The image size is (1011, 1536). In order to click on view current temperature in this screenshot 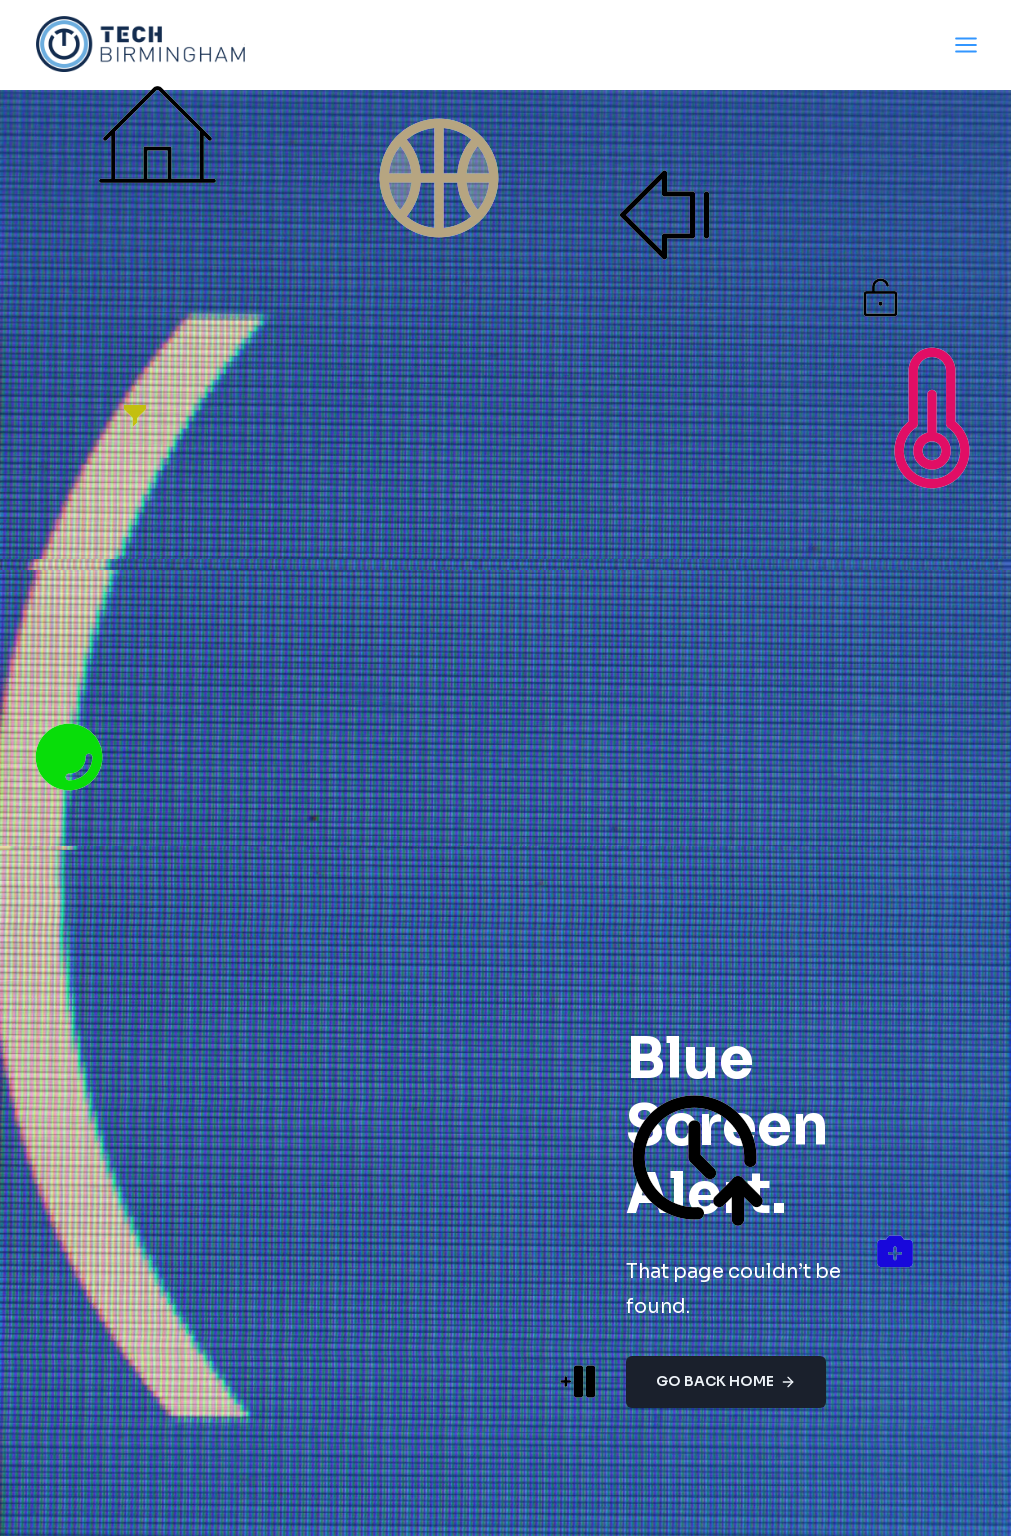, I will do `click(932, 418)`.